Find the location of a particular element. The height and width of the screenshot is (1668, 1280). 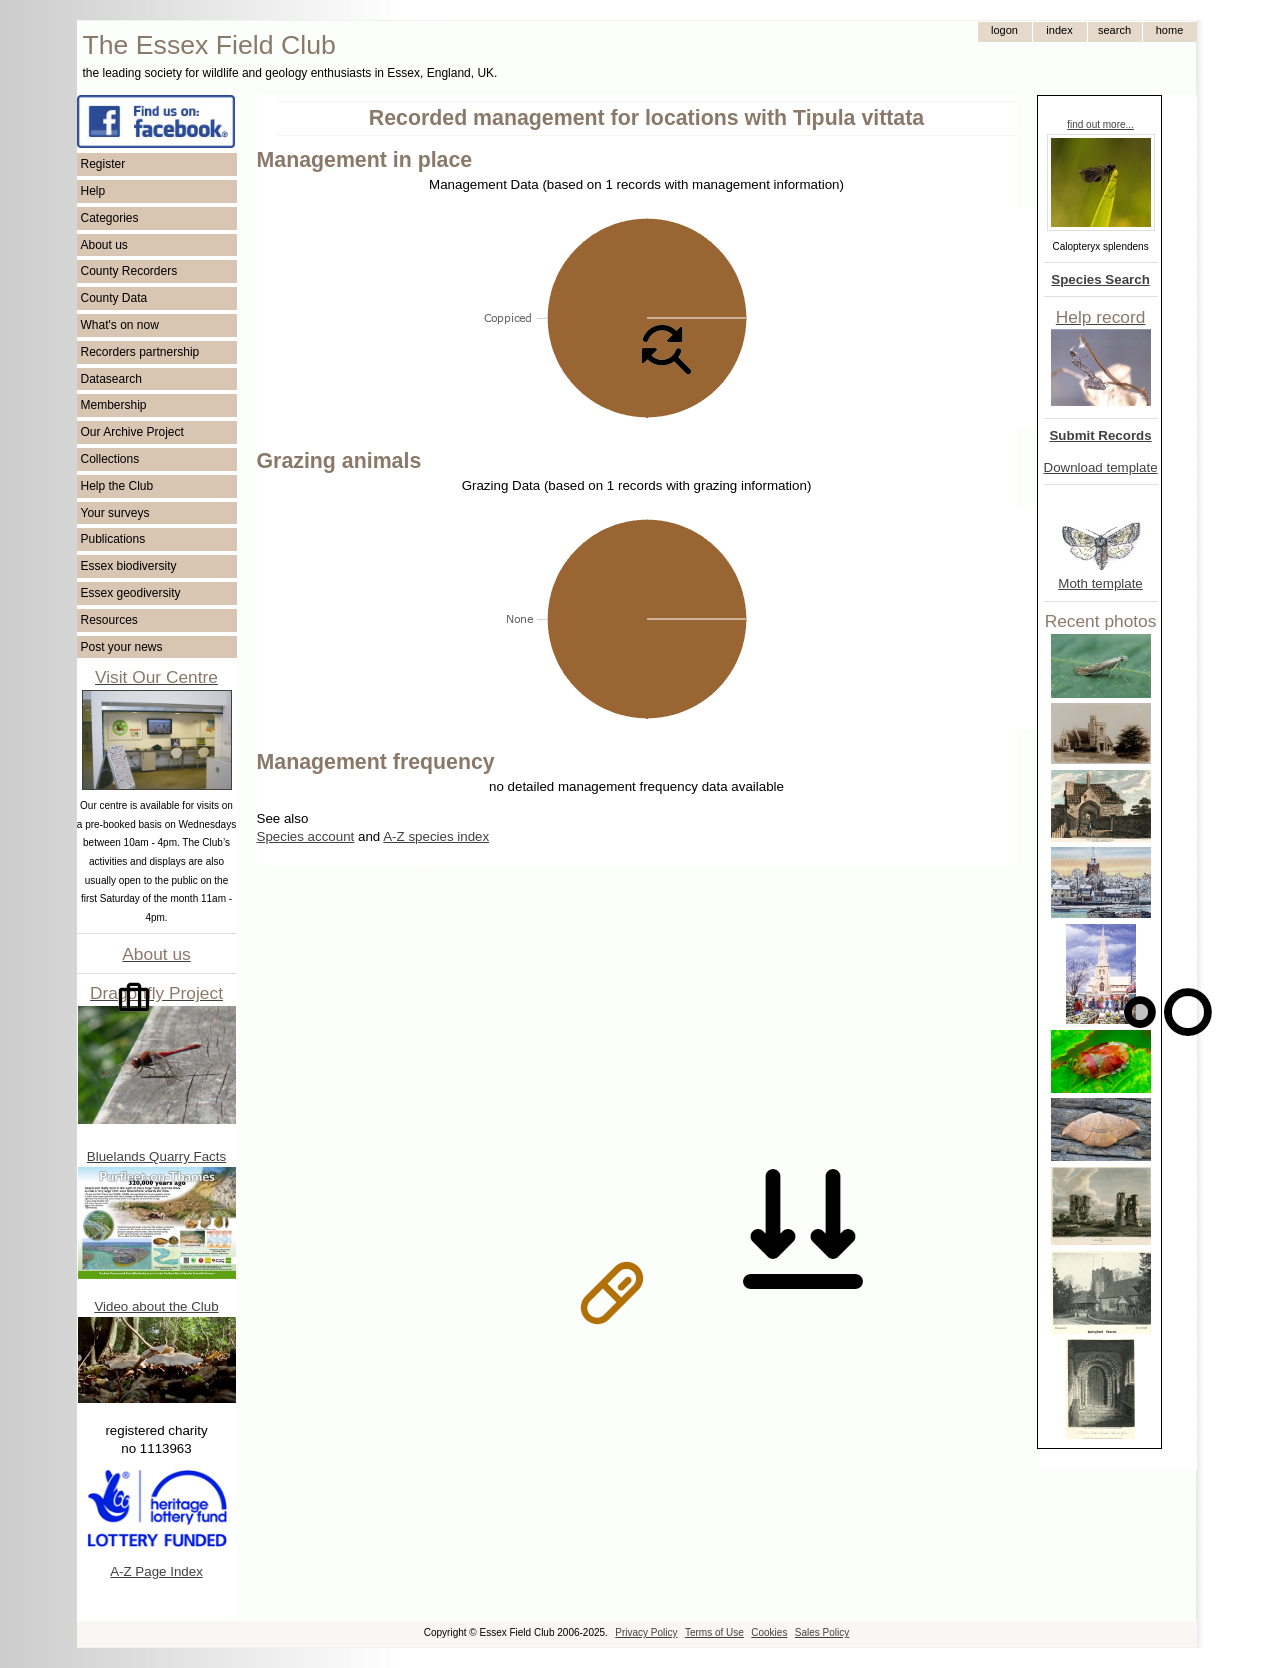

download all items to device is located at coordinates (803, 1229).